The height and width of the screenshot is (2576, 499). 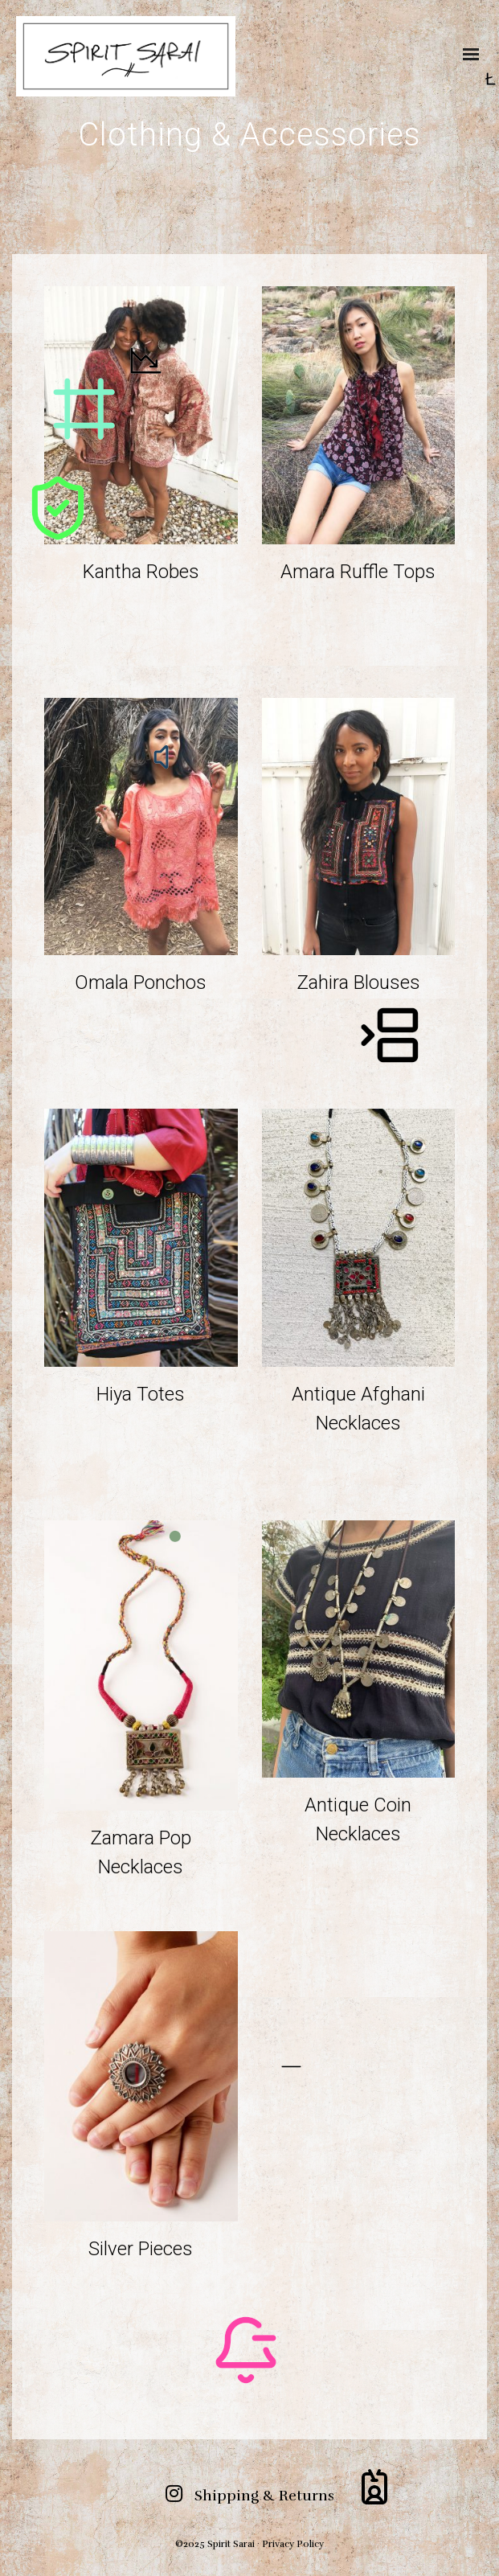 I want to click on insert a horizontal divider line, so click(x=291, y=2065).